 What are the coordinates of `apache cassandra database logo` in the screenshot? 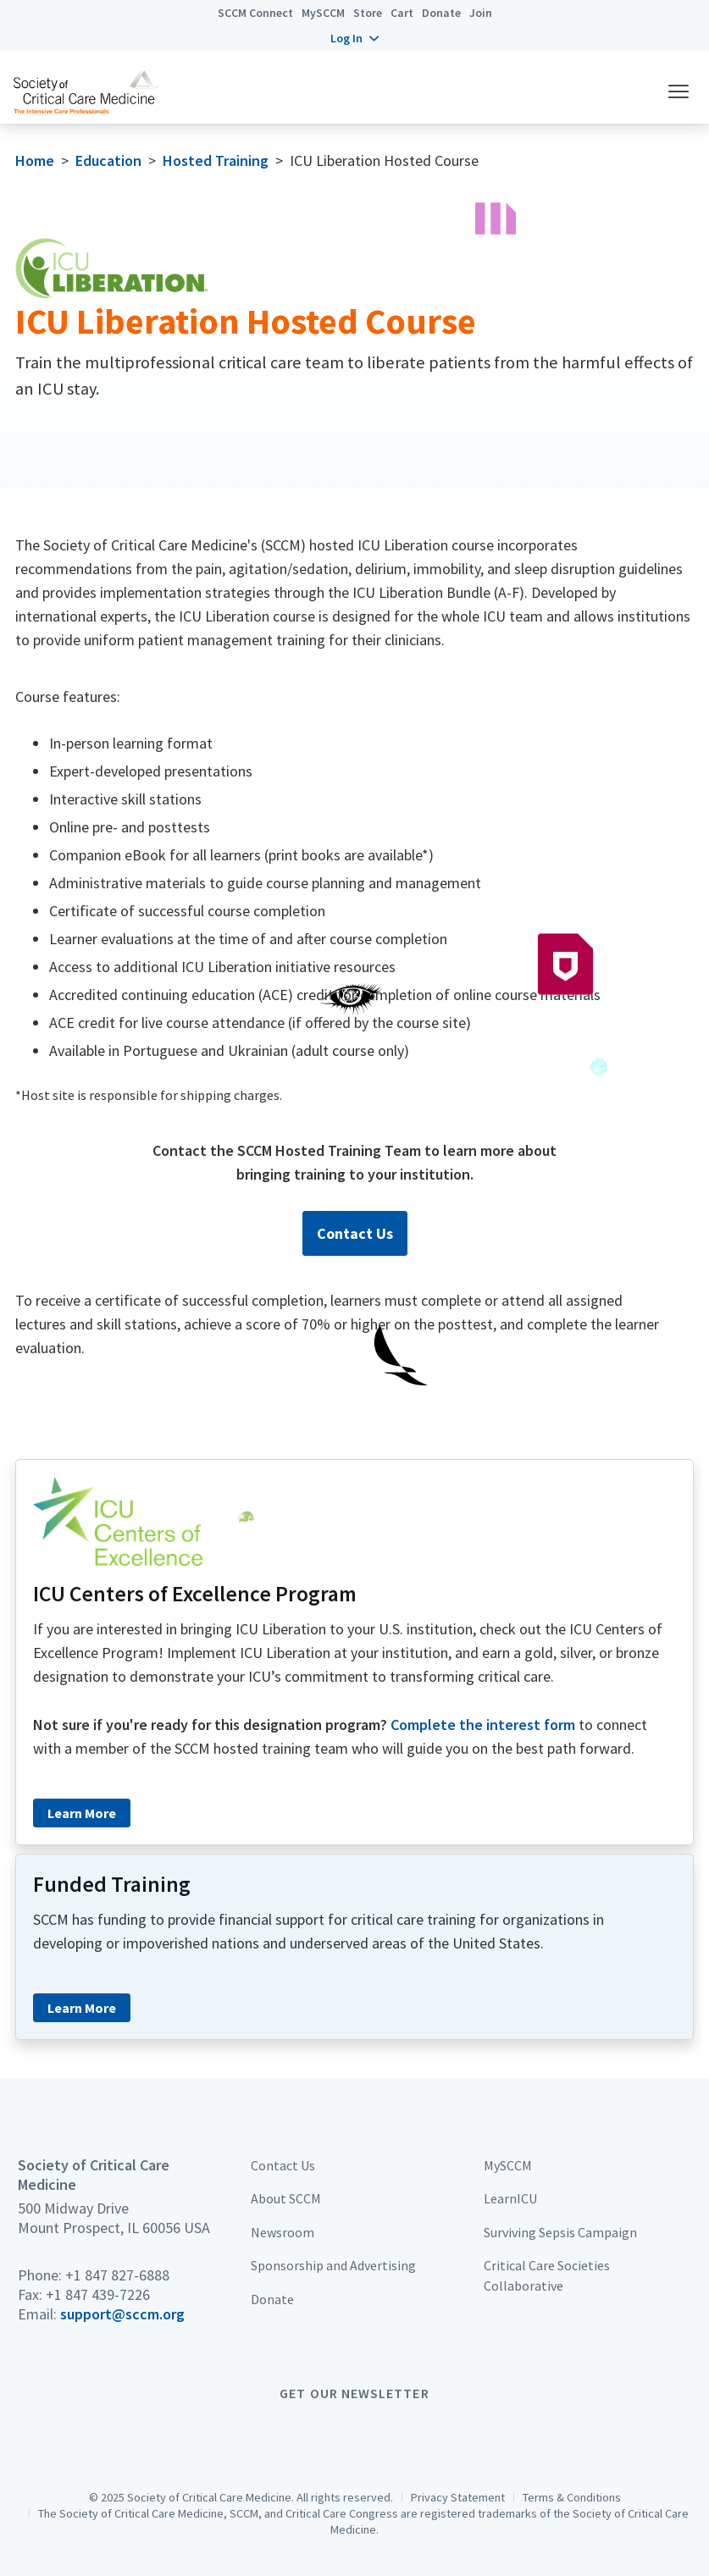 It's located at (352, 999).